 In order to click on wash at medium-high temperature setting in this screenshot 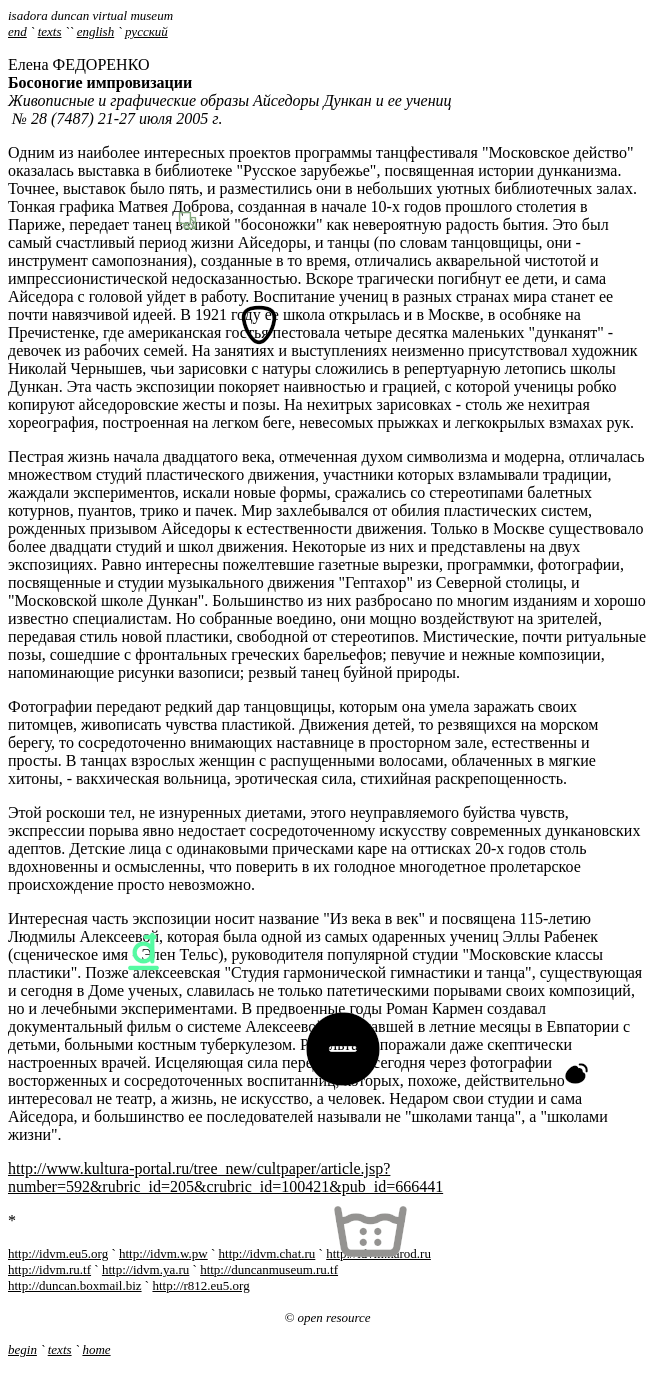, I will do `click(370, 1231)`.